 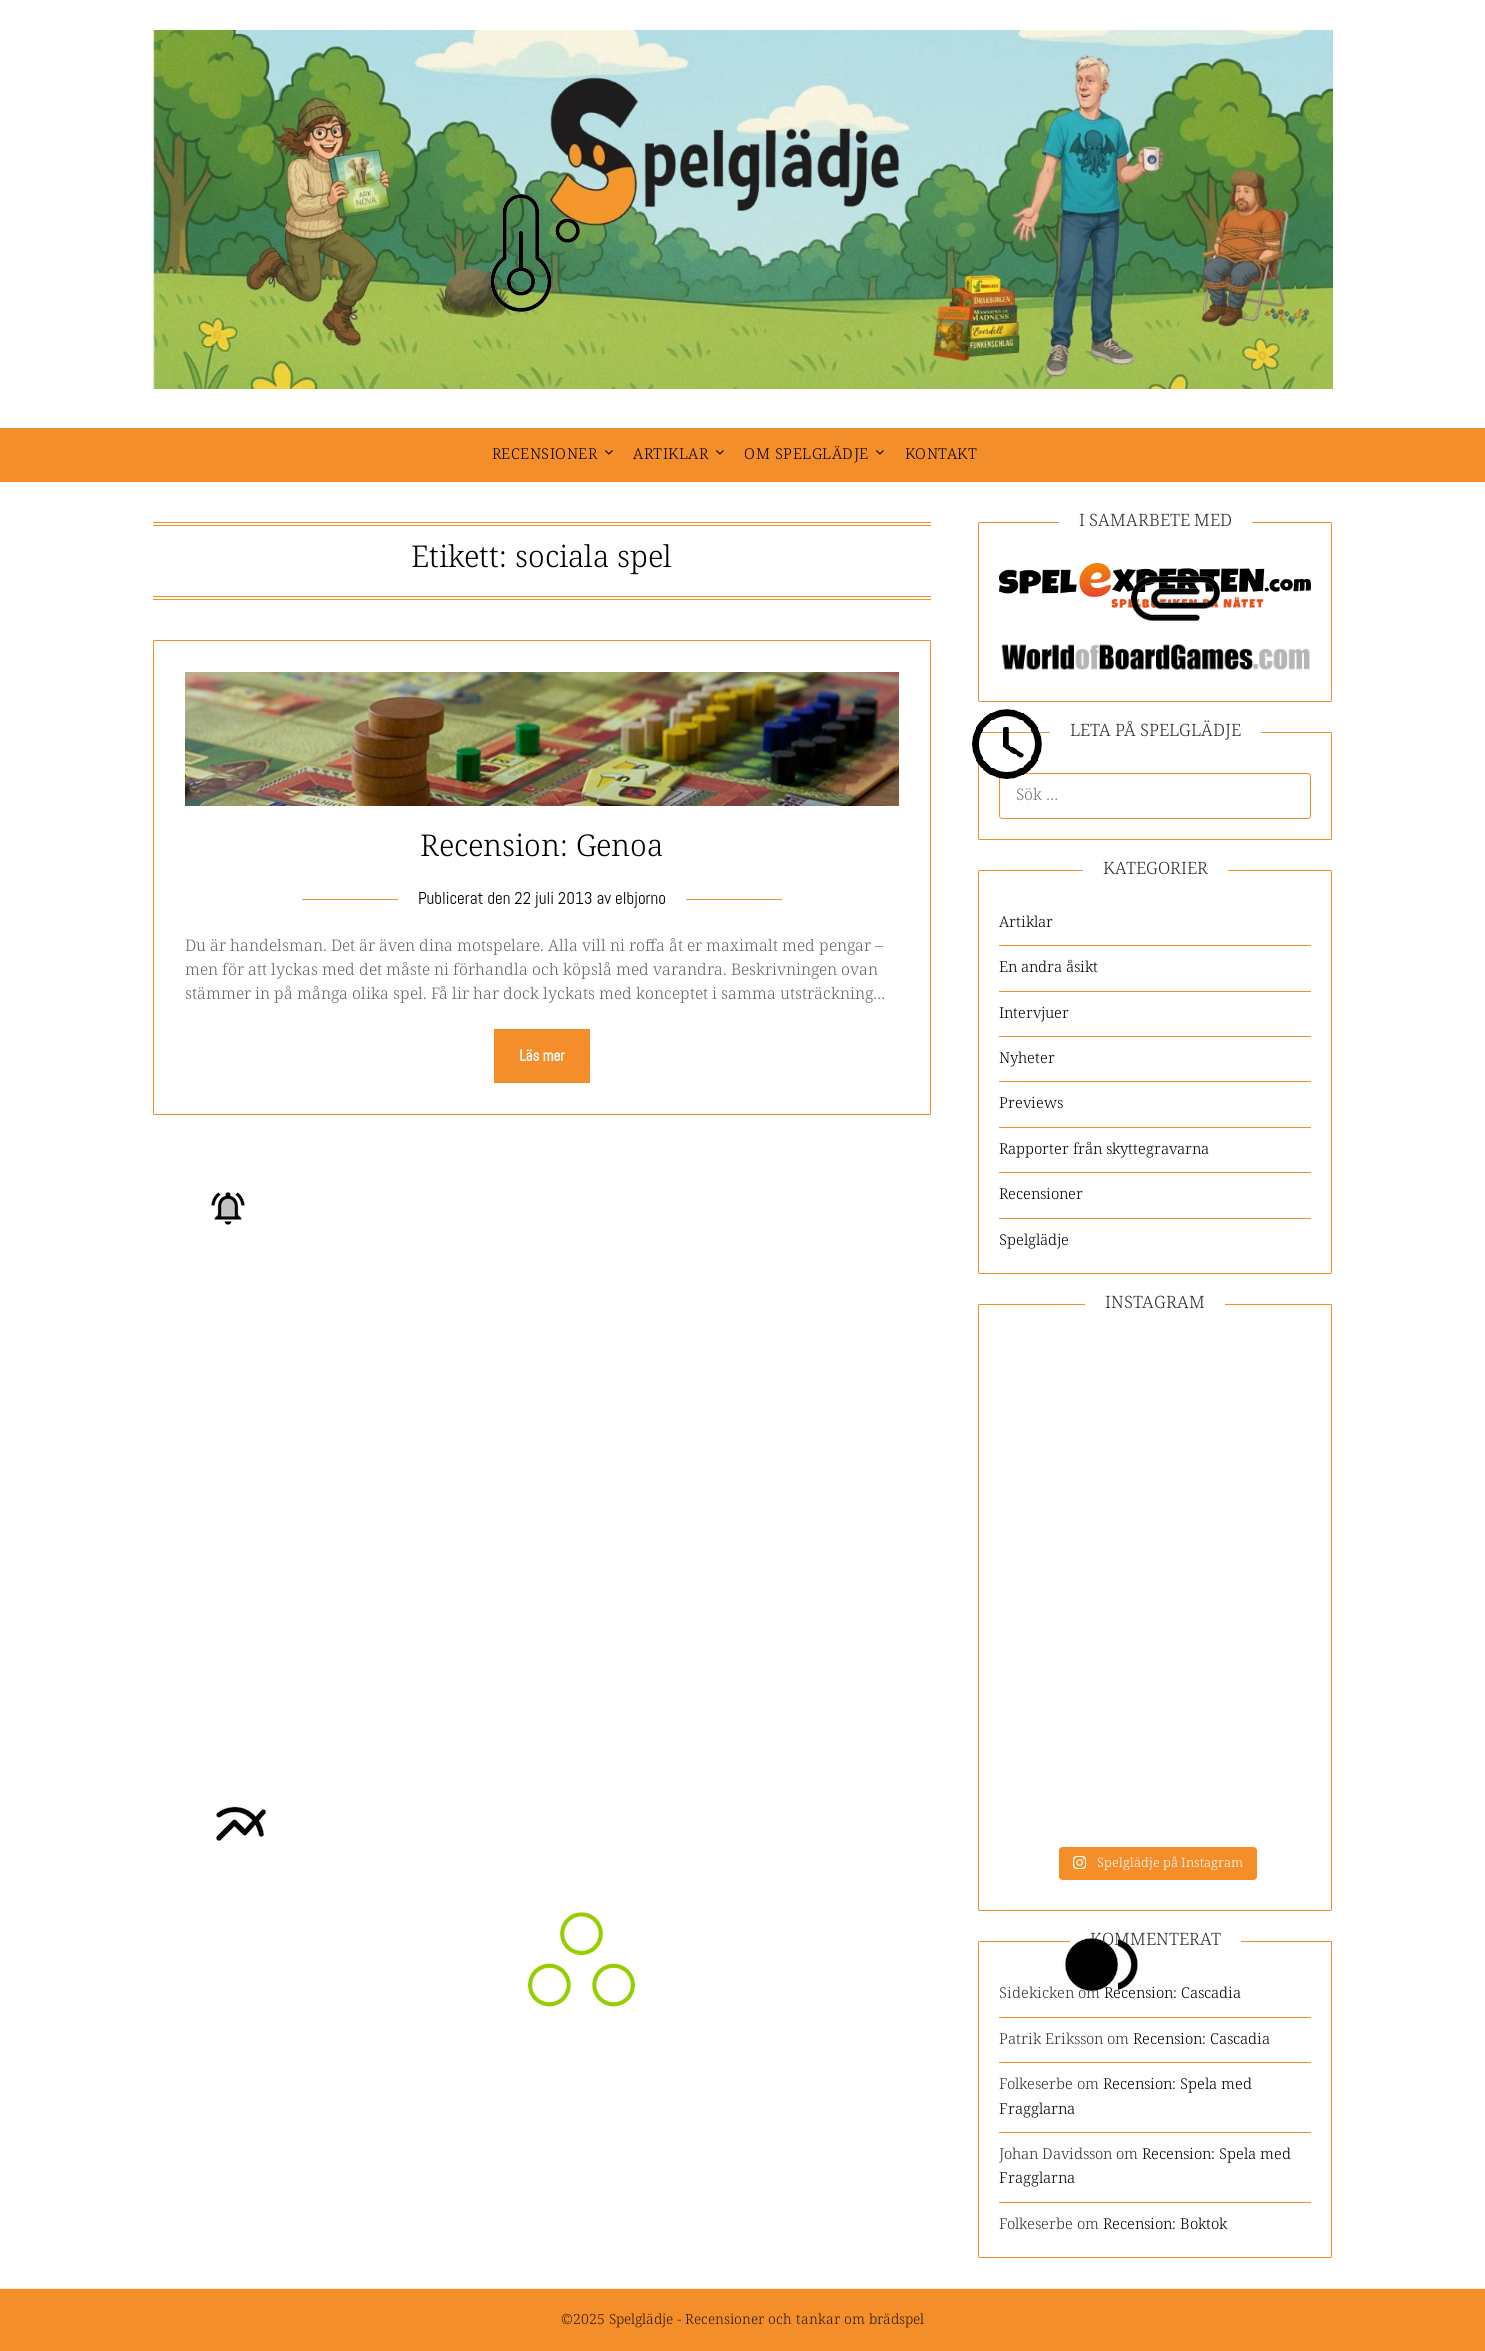 What do you see at coordinates (581, 1961) in the screenshot?
I see `group or organize items` at bounding box center [581, 1961].